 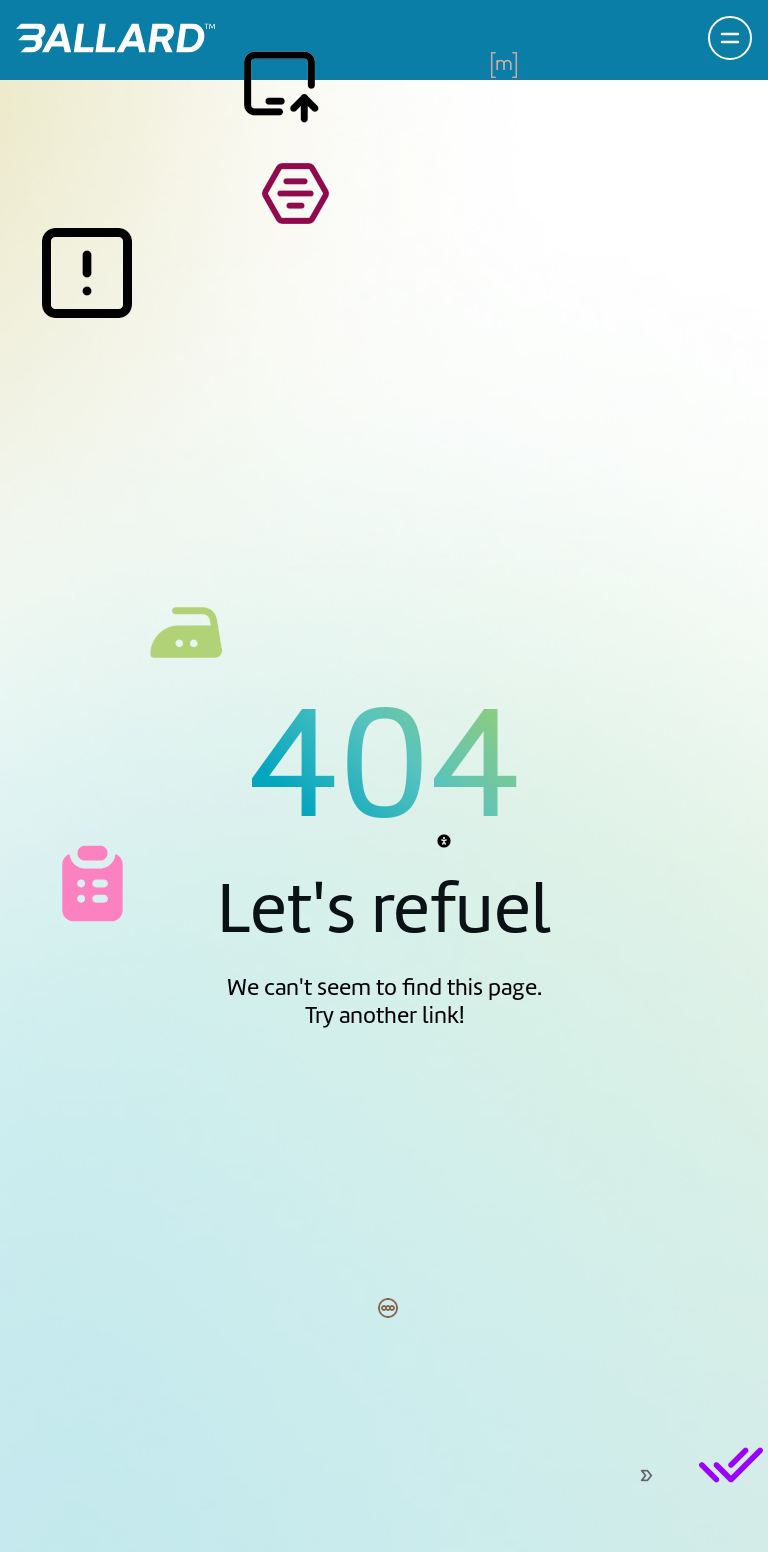 What do you see at coordinates (646, 1475) in the screenshot?
I see `navigate to the next item or step` at bounding box center [646, 1475].